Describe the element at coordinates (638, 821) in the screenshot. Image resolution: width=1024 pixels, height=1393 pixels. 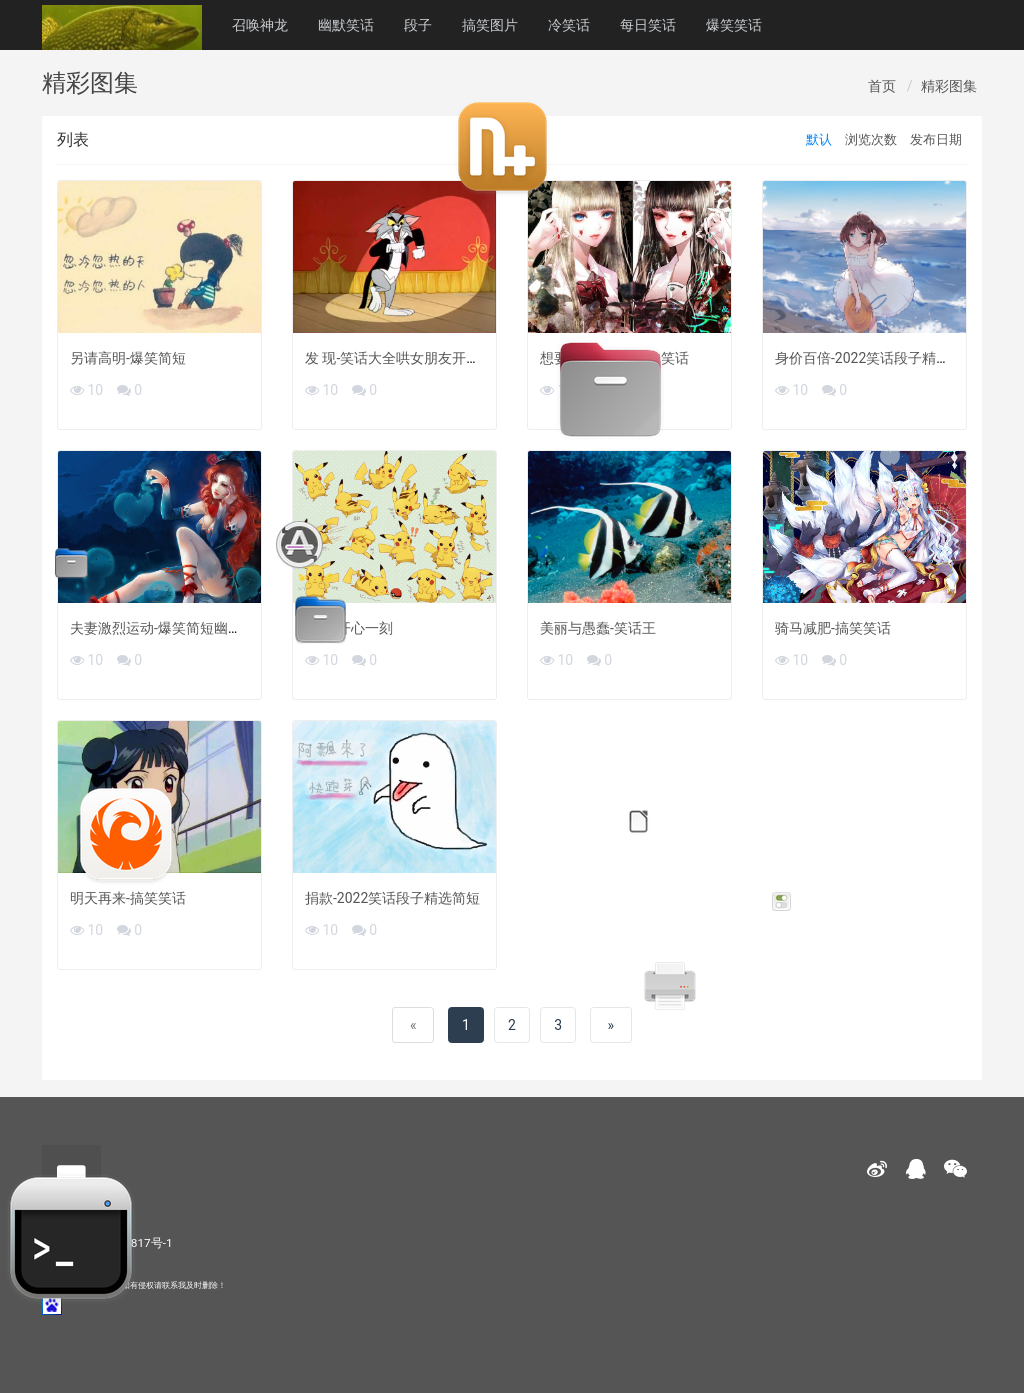
I see `open libreoffice suite` at that location.